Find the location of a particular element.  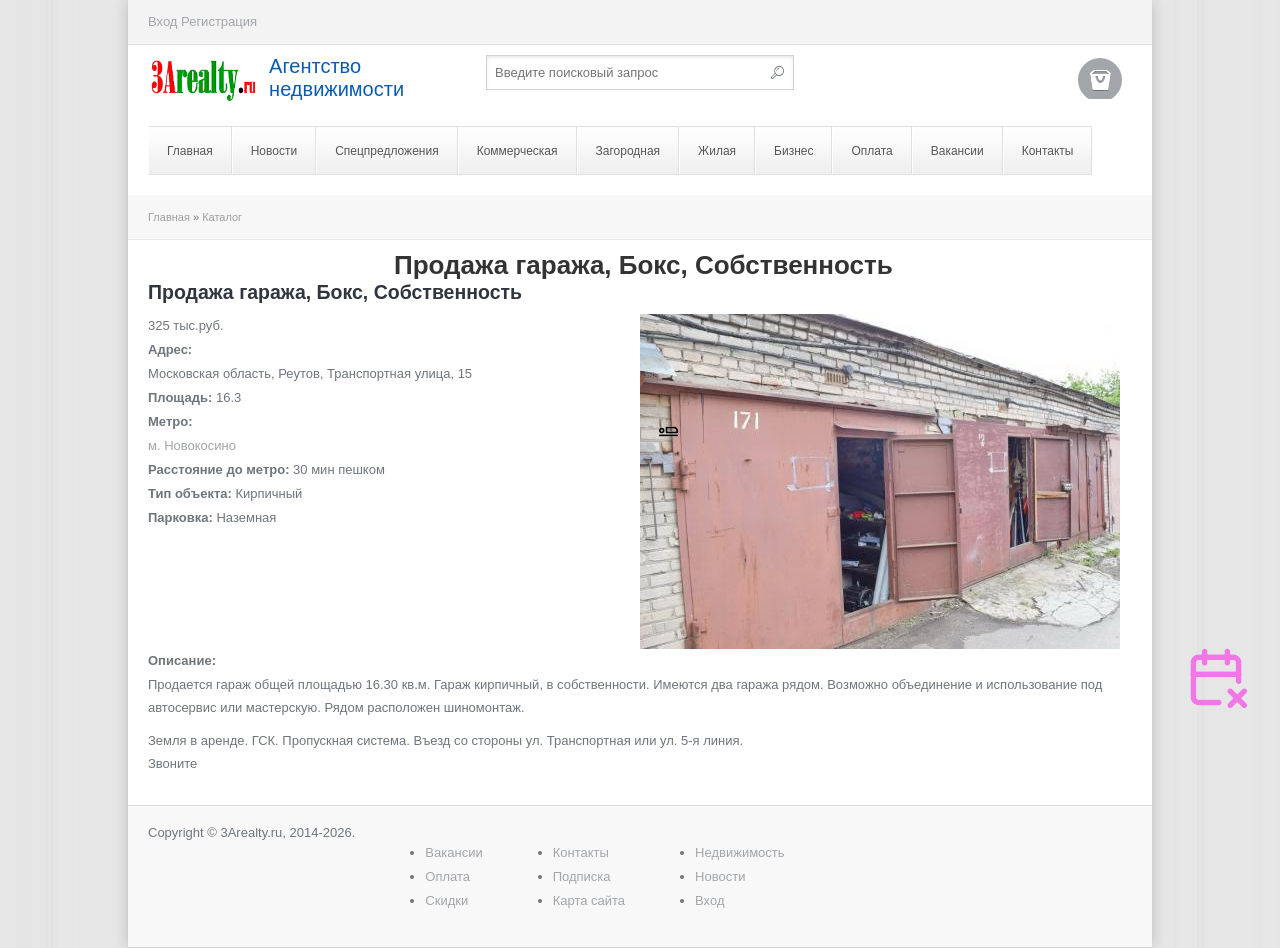

remove an event from your calendar is located at coordinates (1216, 677).